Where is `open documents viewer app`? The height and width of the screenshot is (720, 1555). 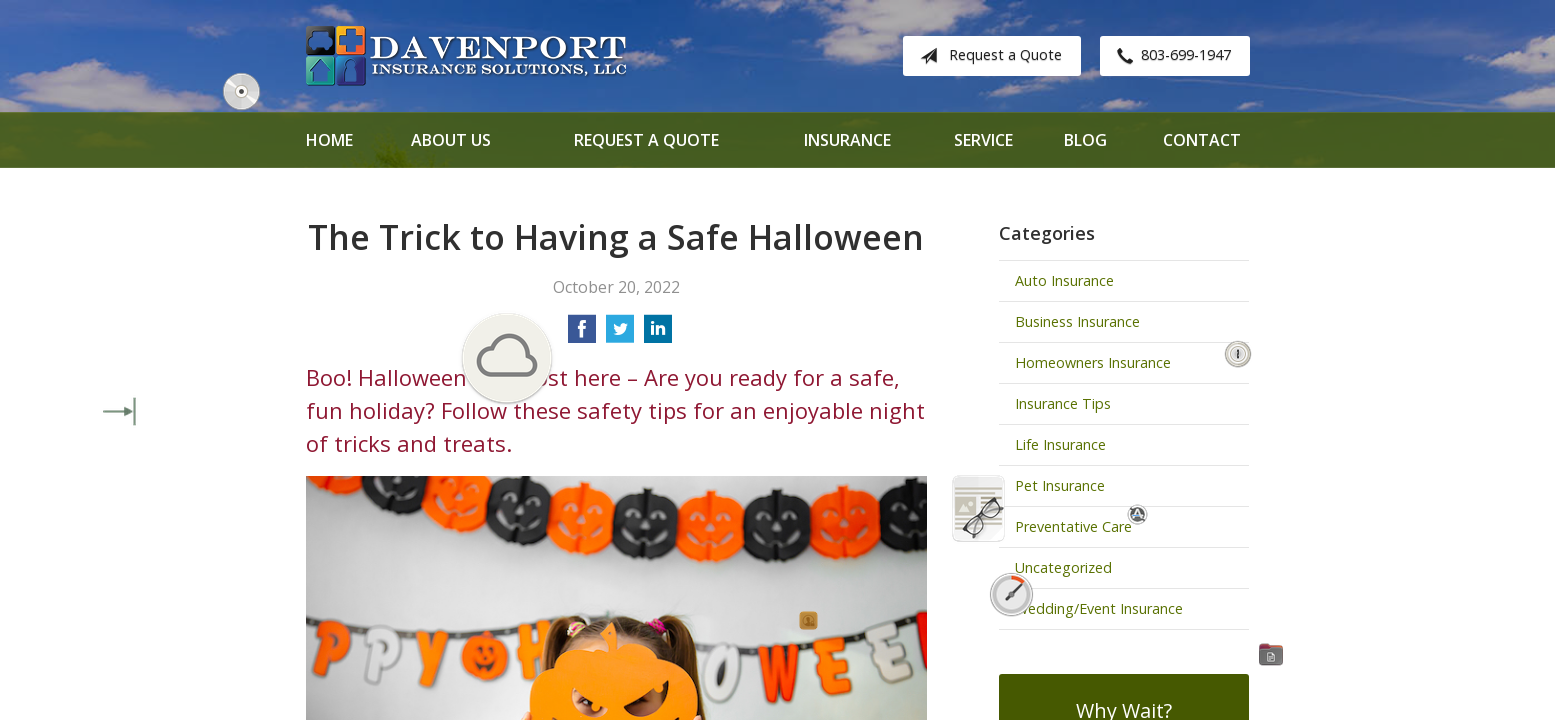 open documents viewer app is located at coordinates (978, 508).